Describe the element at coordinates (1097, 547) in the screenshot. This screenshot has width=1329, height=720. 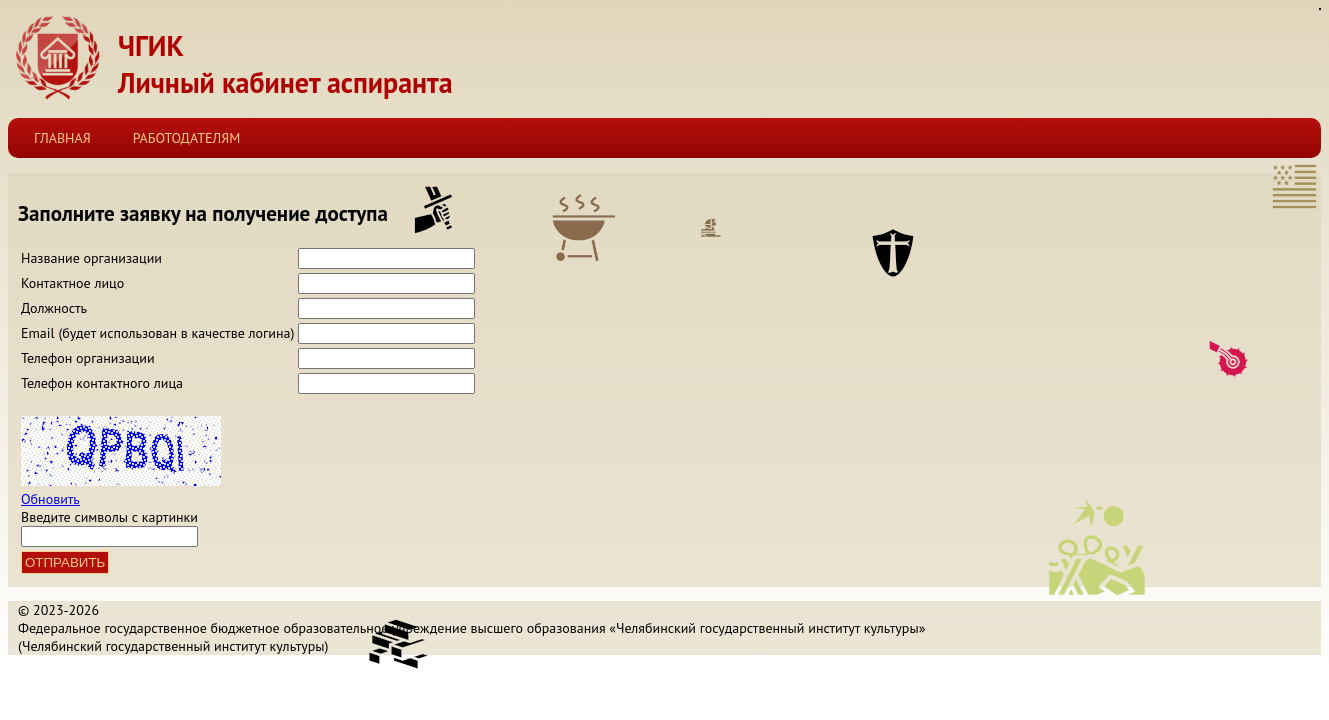
I see `indicates a blocked or restricted area` at that location.